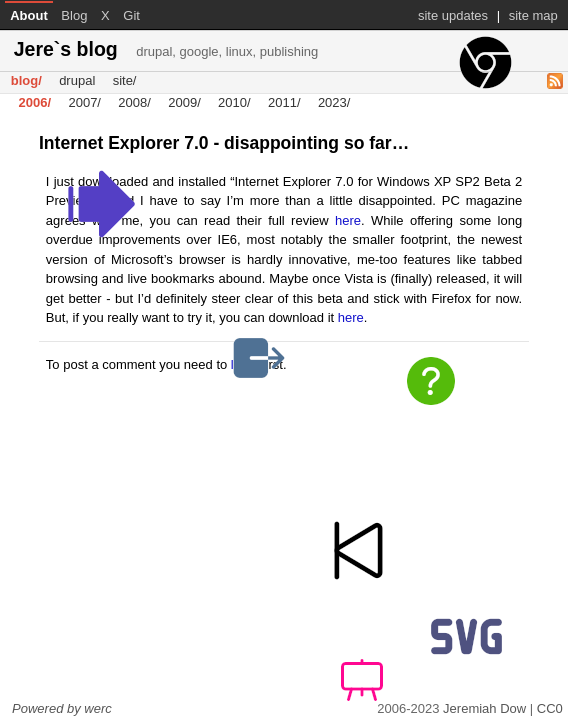 The width and height of the screenshot is (568, 720). I want to click on indicates an SVG file format, so click(466, 636).